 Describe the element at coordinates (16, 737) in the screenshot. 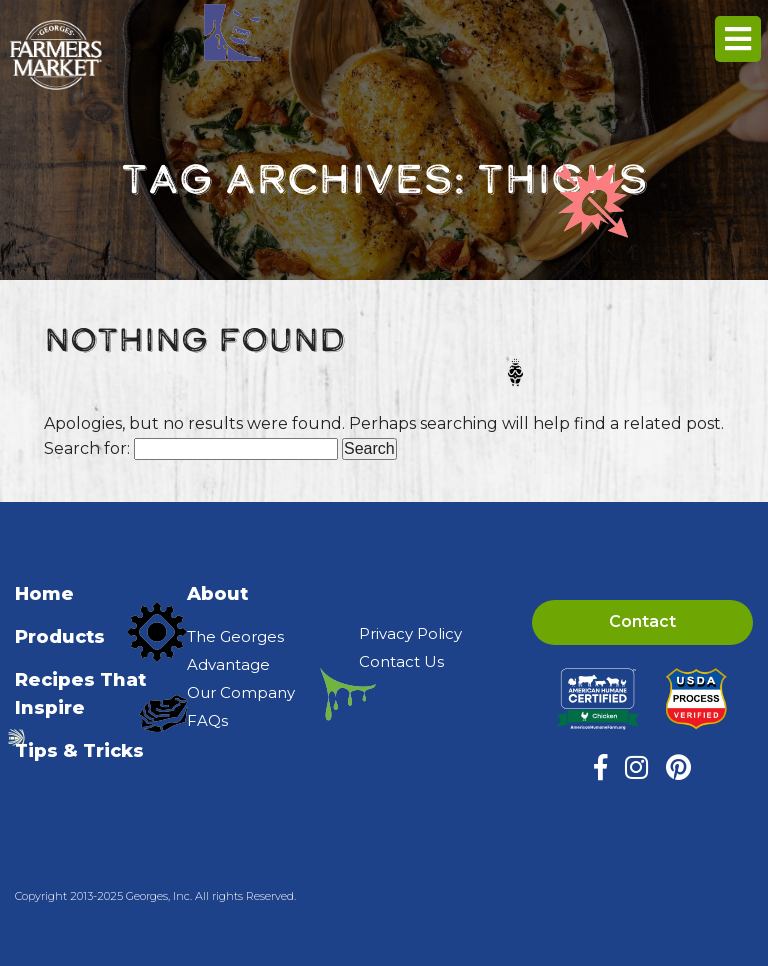

I see `indicates high-speed or fast-forward action` at that location.